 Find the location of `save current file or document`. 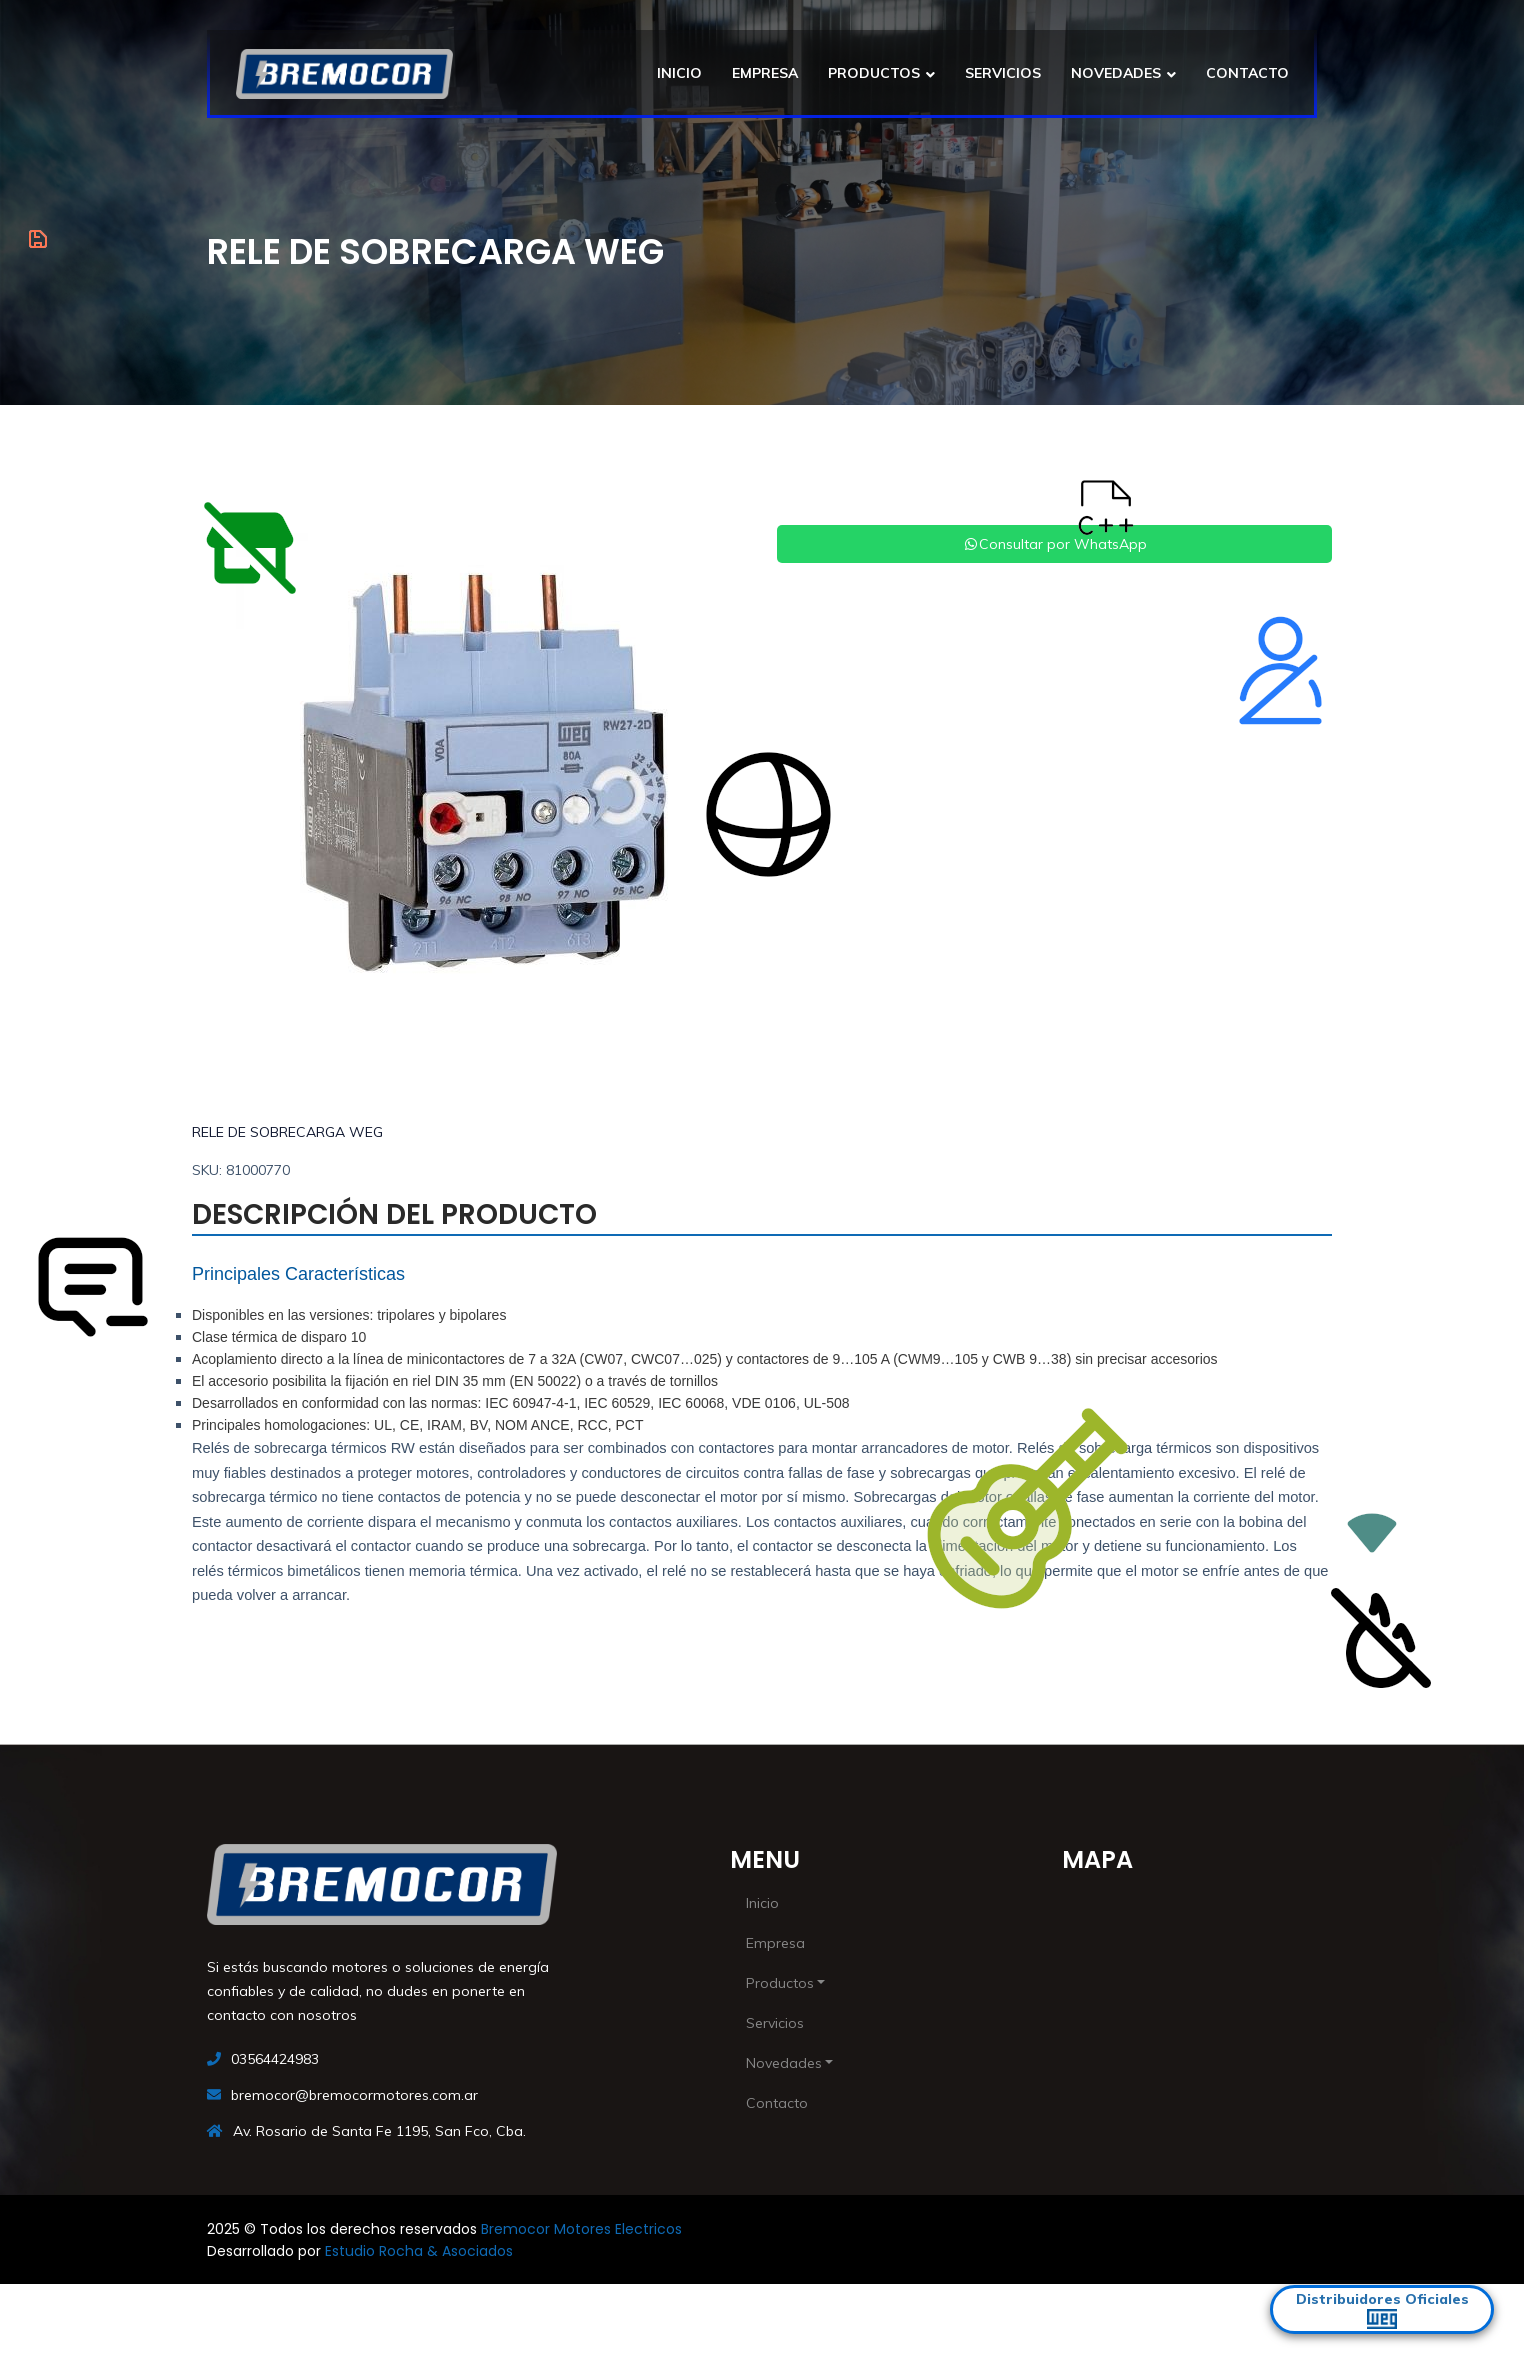

save current file or document is located at coordinates (38, 239).